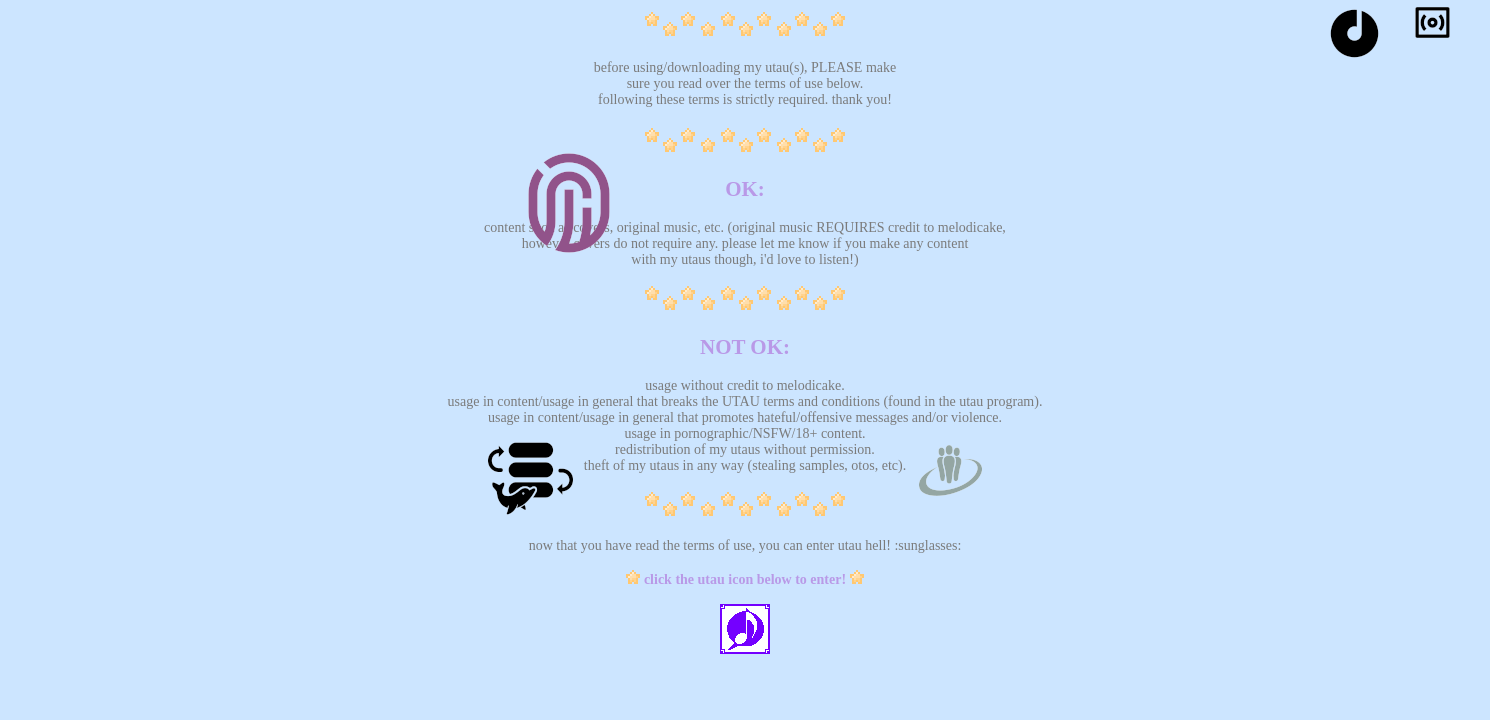 Image resolution: width=1490 pixels, height=720 pixels. What do you see at coordinates (530, 478) in the screenshot?
I see `apache dolphinscheduler logo` at bounding box center [530, 478].